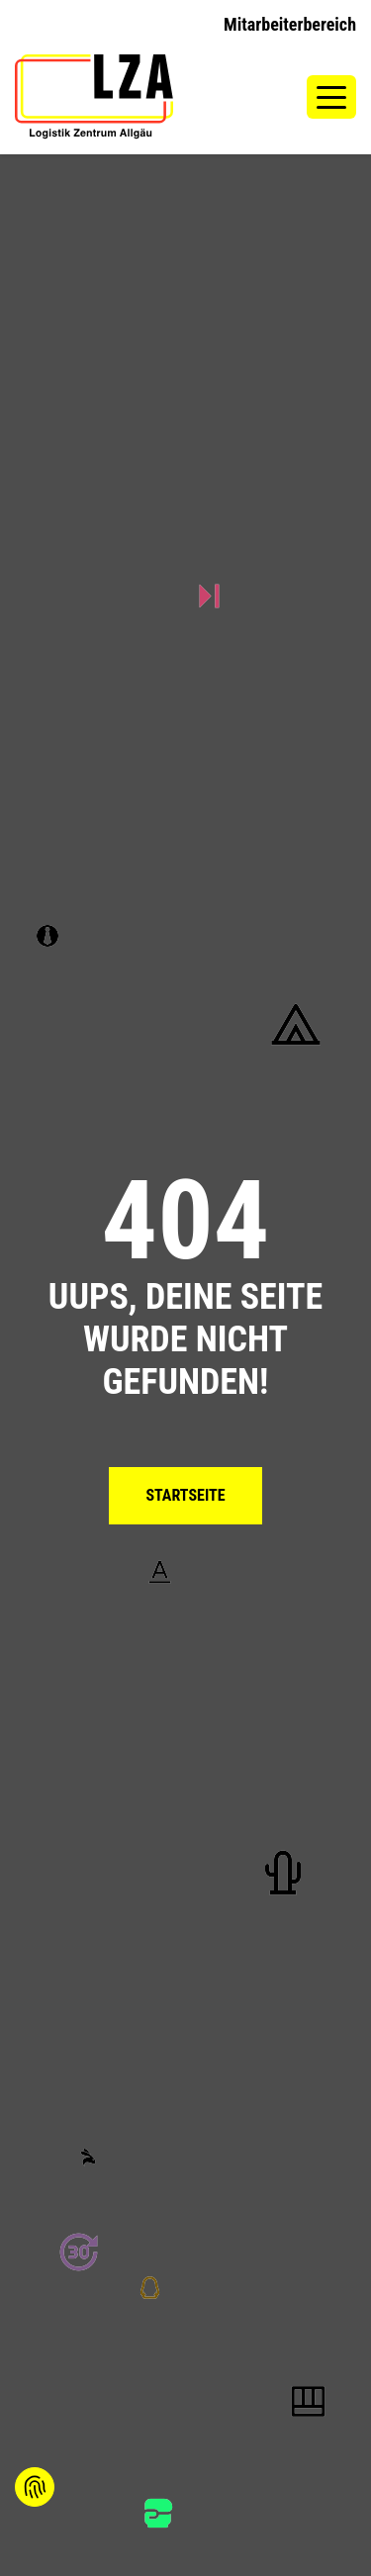 The width and height of the screenshot is (371, 2576). I want to click on open QQ messenger app, so click(149, 2287).